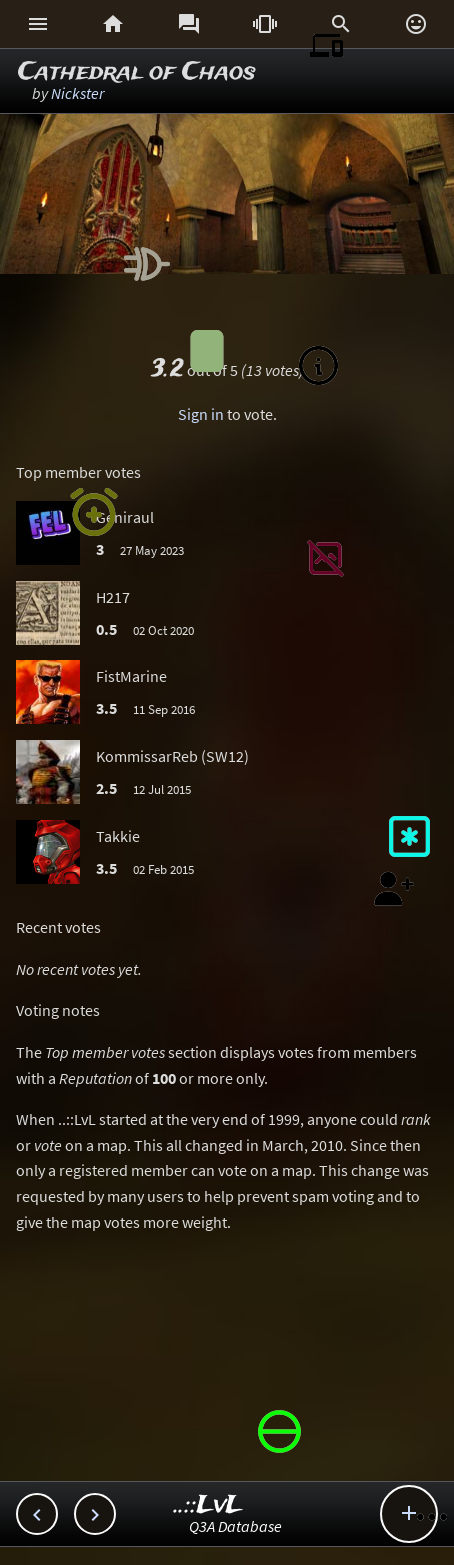 Image resolution: width=454 pixels, height=1565 pixels. What do you see at coordinates (409, 836) in the screenshot?
I see `enter a password or passcode field` at bounding box center [409, 836].